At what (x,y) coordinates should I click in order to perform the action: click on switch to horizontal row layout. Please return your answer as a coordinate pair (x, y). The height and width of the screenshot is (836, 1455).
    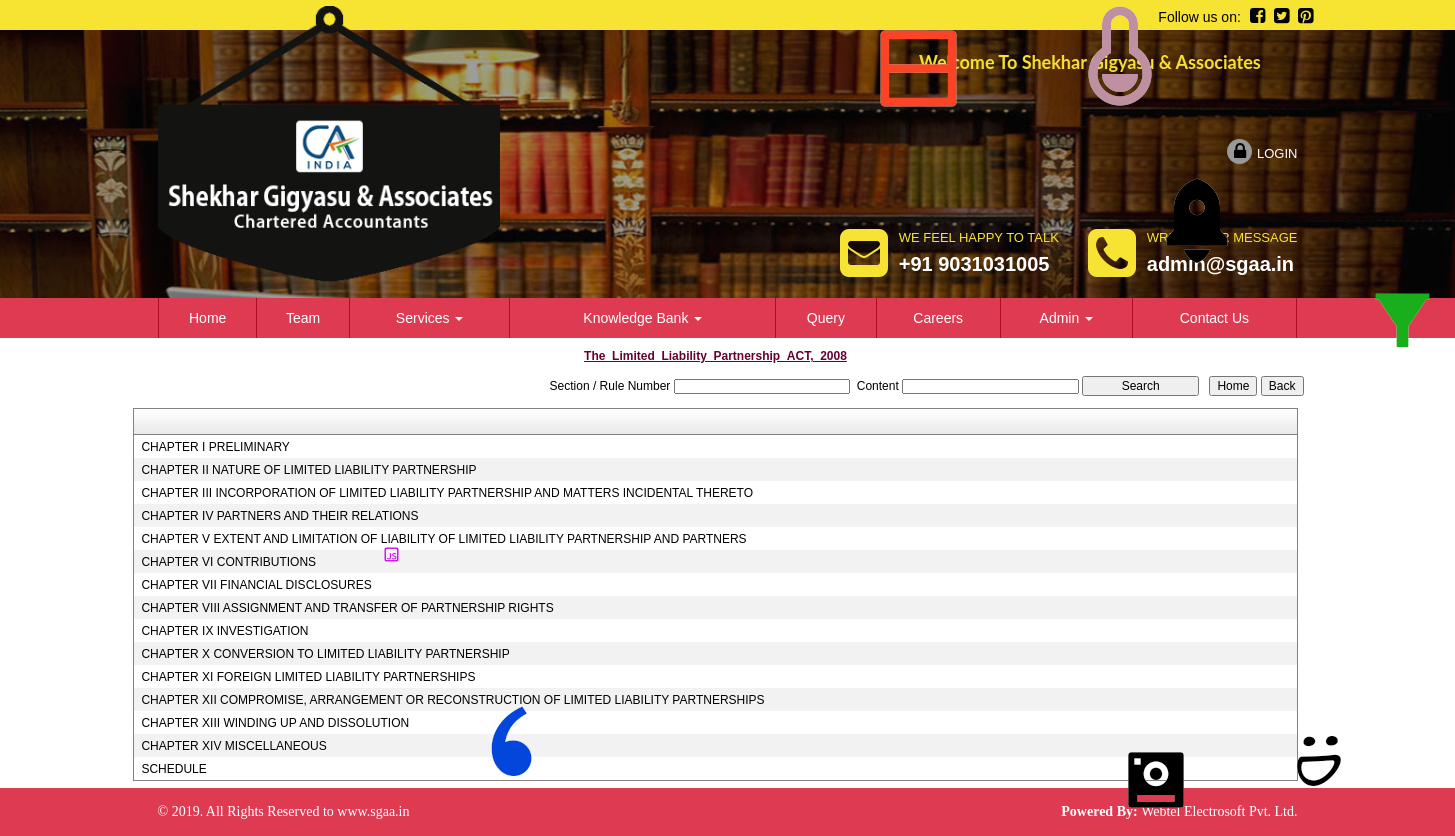
    Looking at the image, I should click on (918, 68).